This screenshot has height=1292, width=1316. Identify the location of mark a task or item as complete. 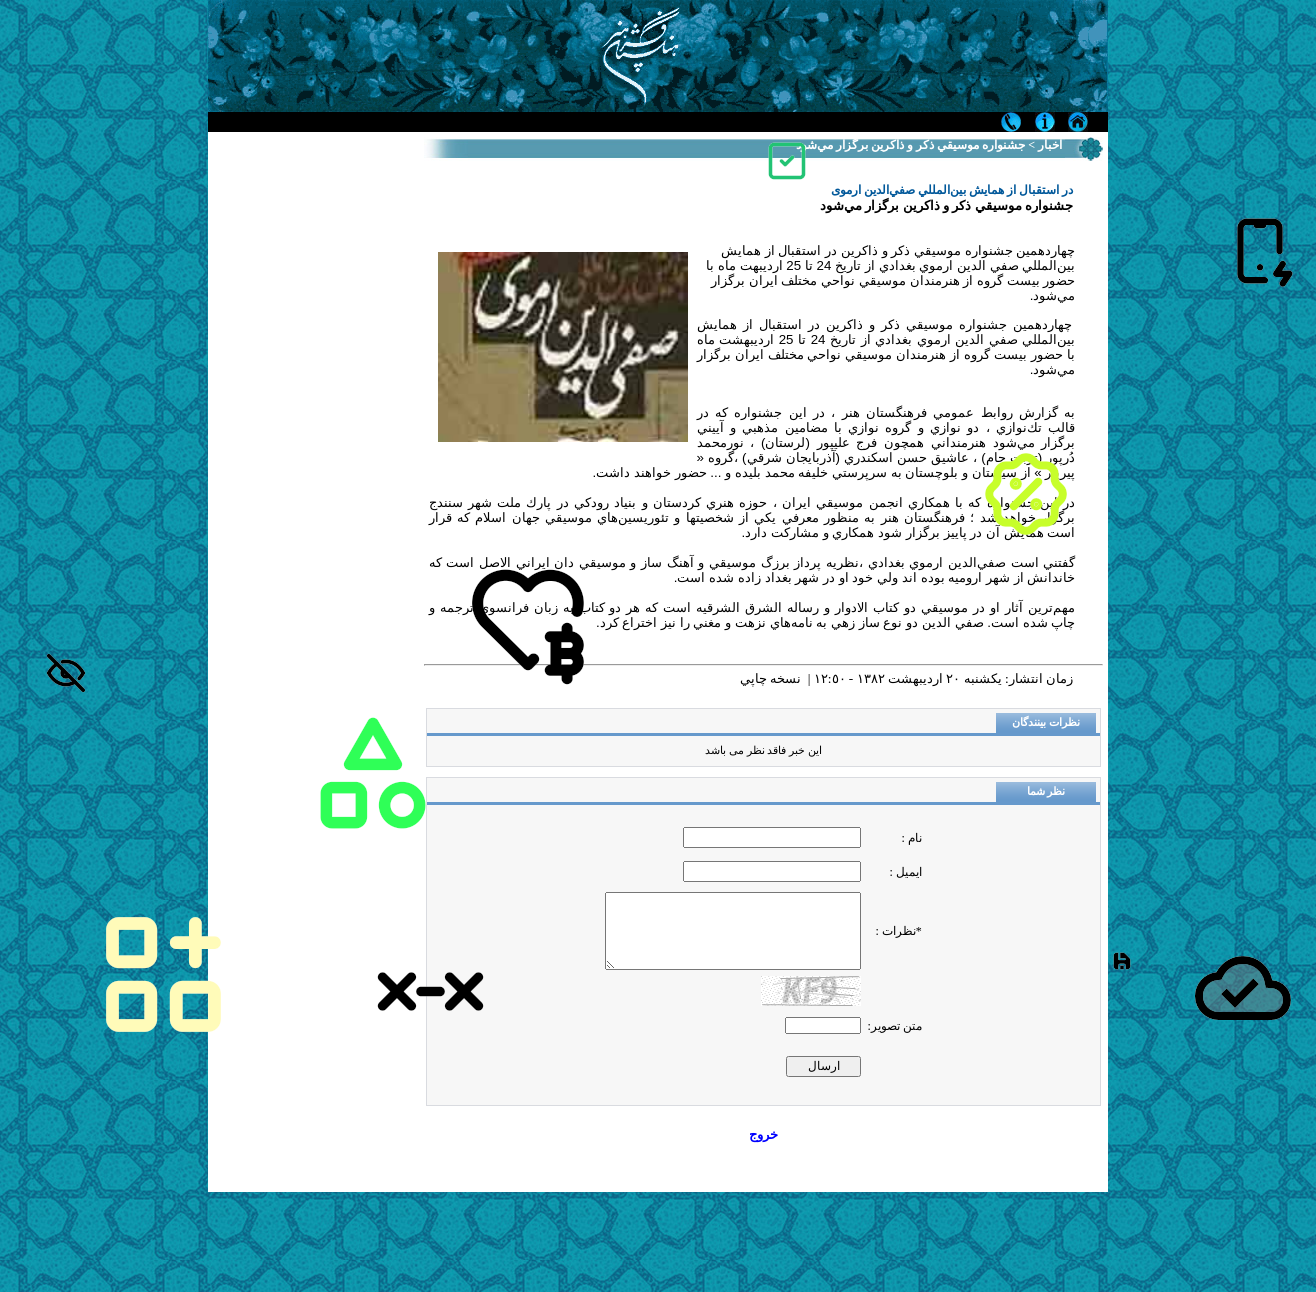
(787, 161).